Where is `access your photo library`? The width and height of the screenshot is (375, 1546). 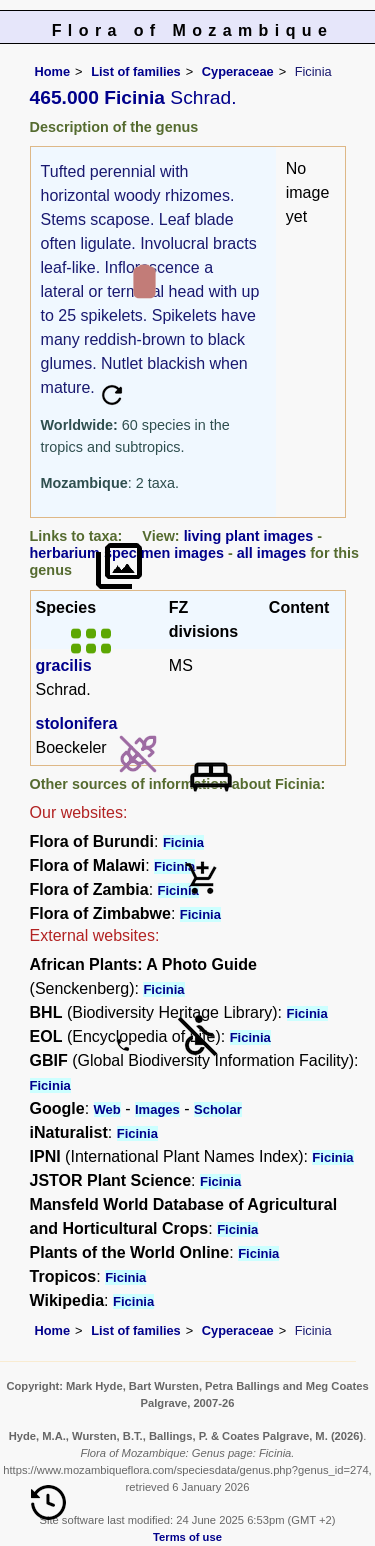 access your photo library is located at coordinates (119, 566).